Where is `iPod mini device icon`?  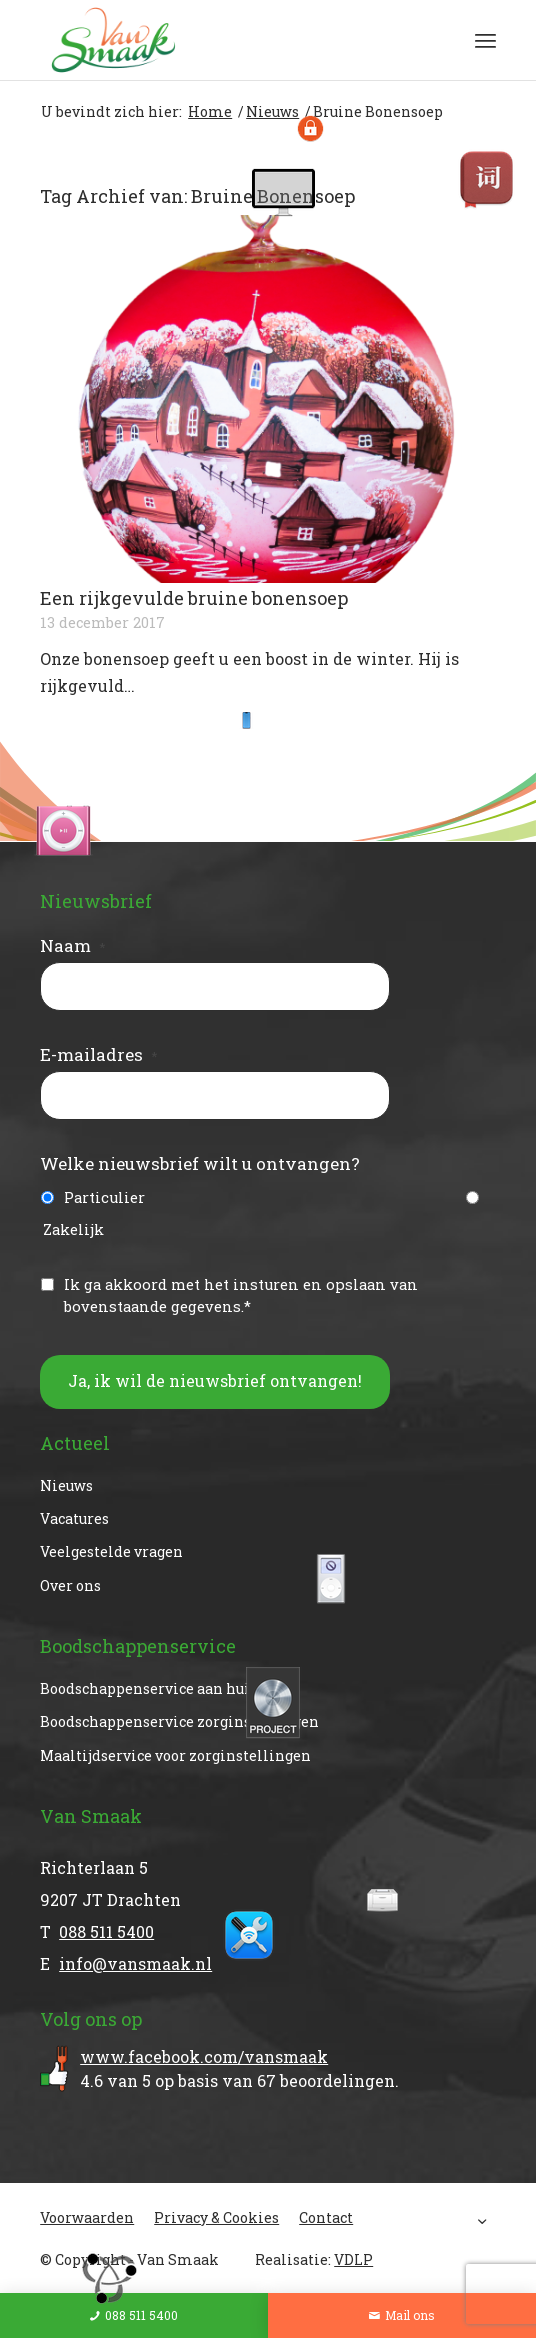
iPod mini device icon is located at coordinates (331, 1579).